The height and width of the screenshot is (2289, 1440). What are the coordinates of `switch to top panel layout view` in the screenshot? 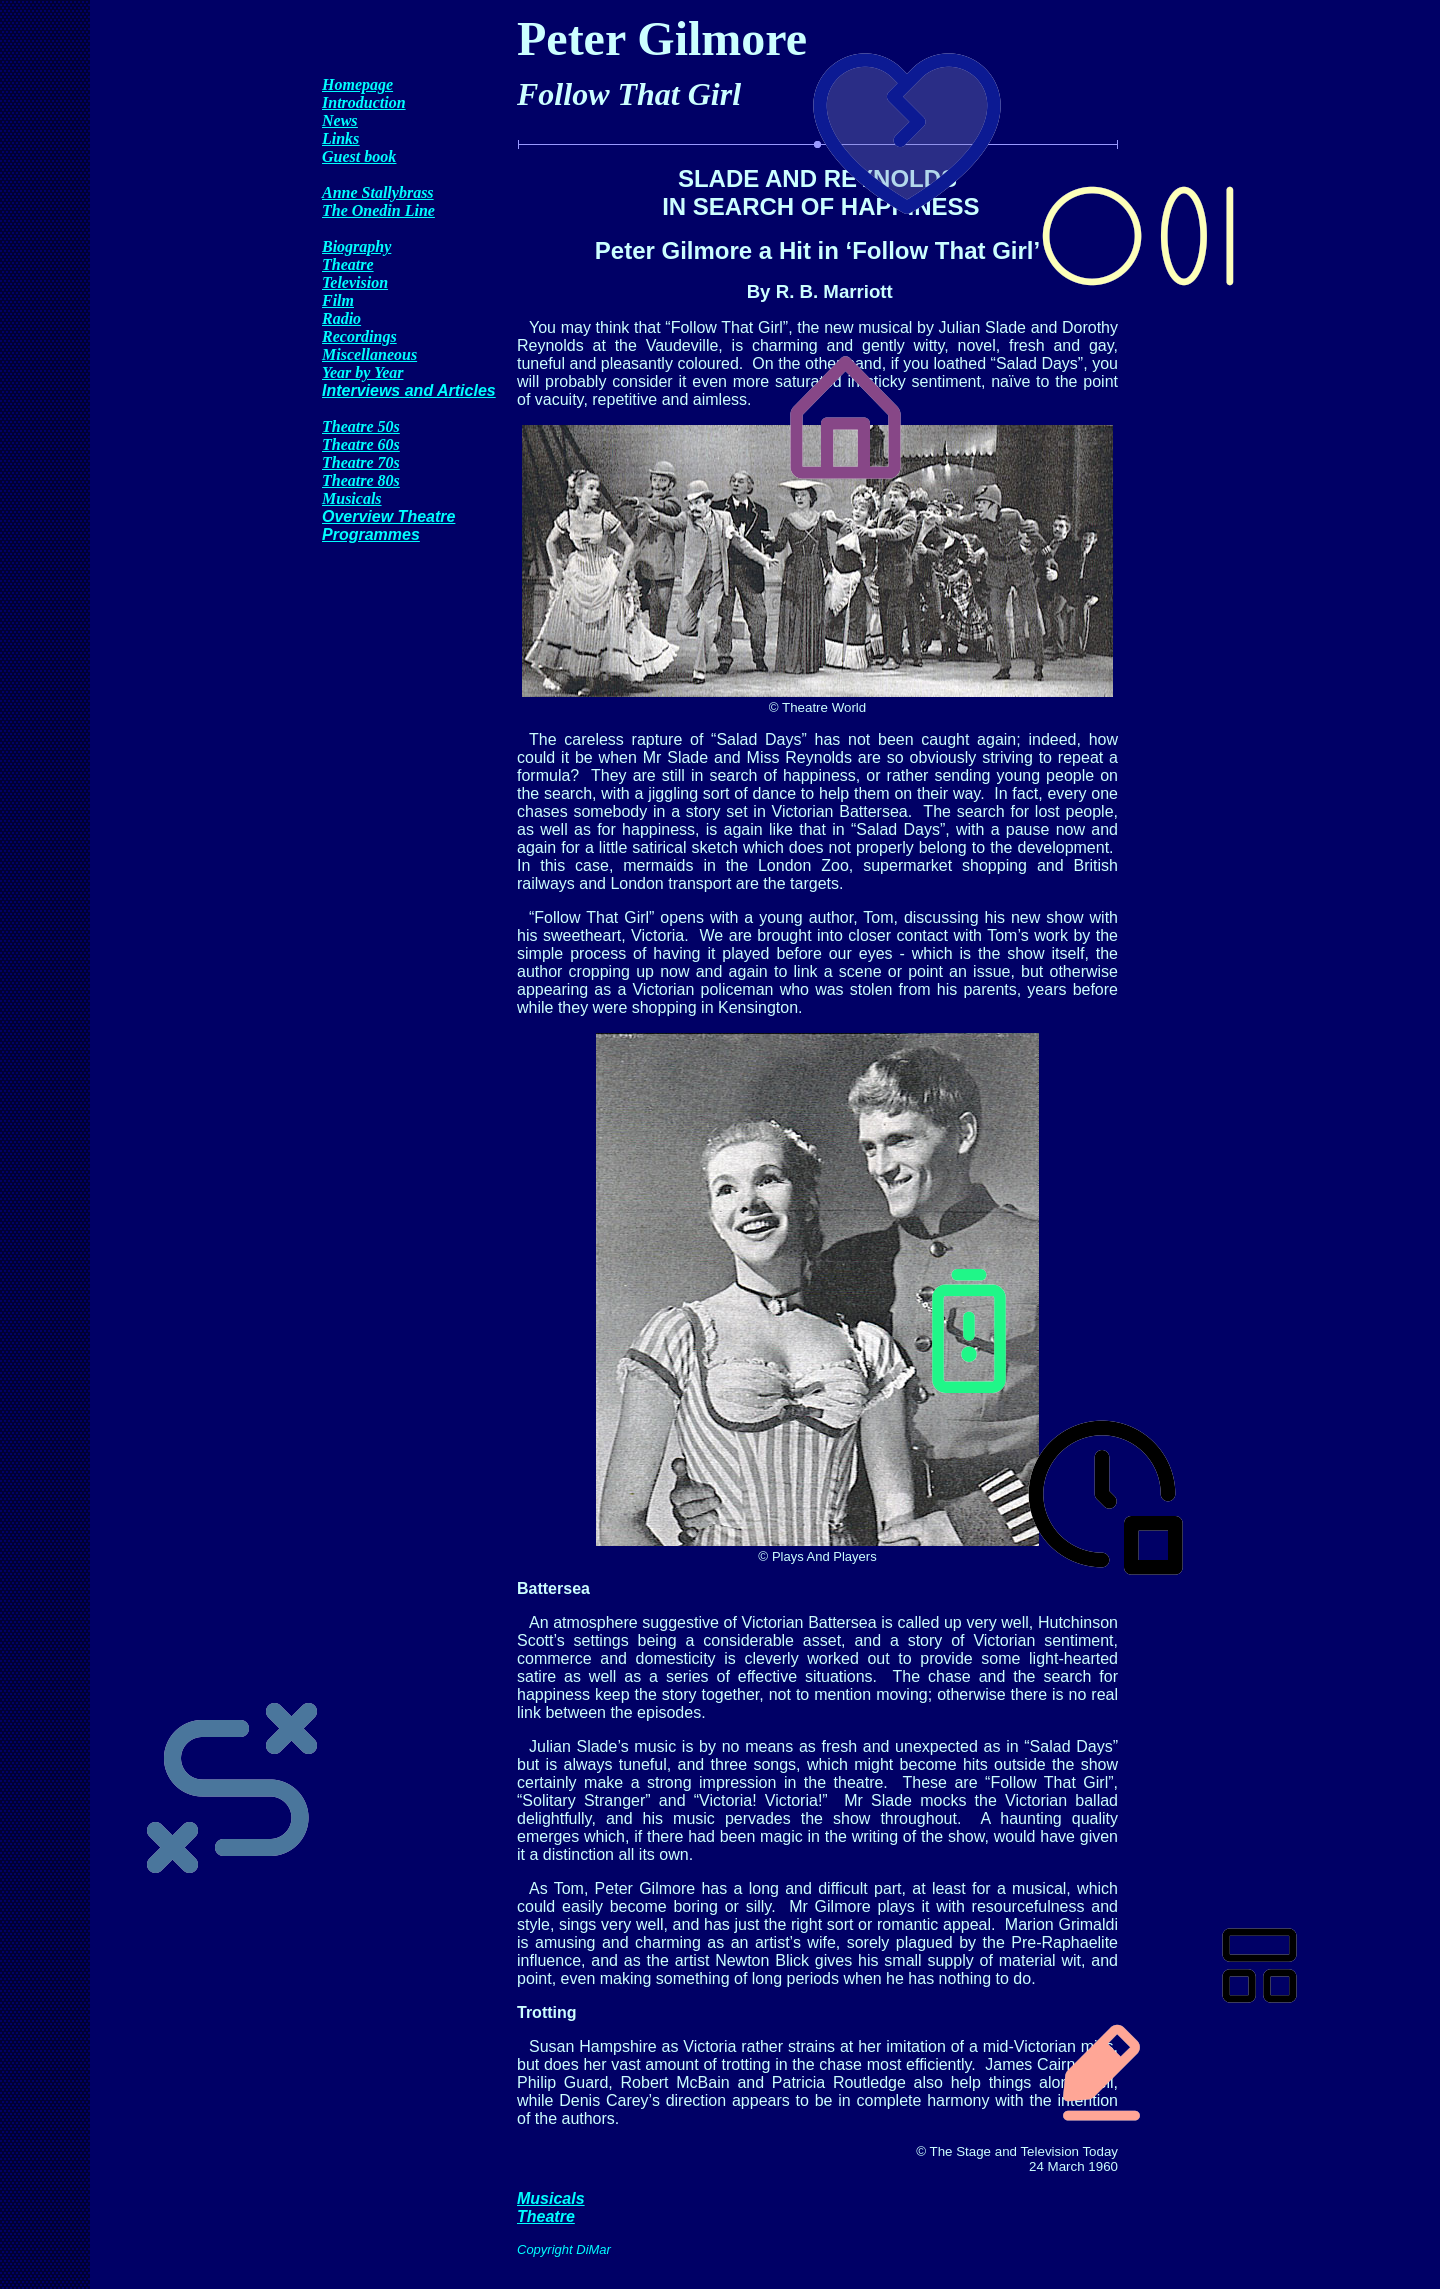 It's located at (1259, 1965).